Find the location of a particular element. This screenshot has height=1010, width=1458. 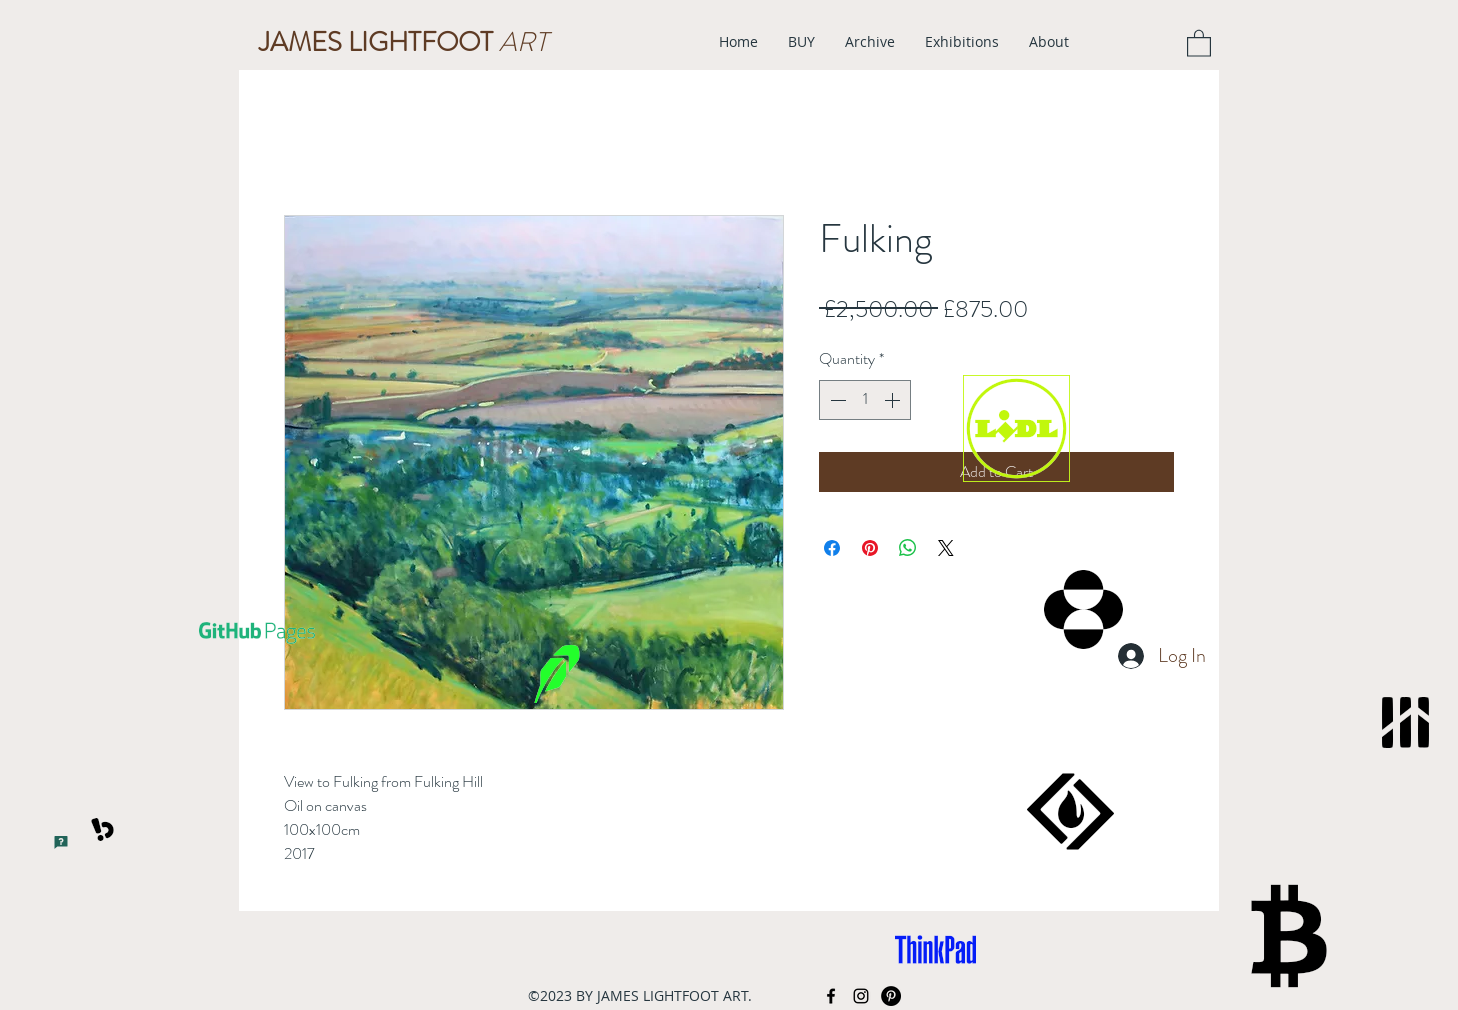

indicates Bitcoin payment option is located at coordinates (1289, 936).